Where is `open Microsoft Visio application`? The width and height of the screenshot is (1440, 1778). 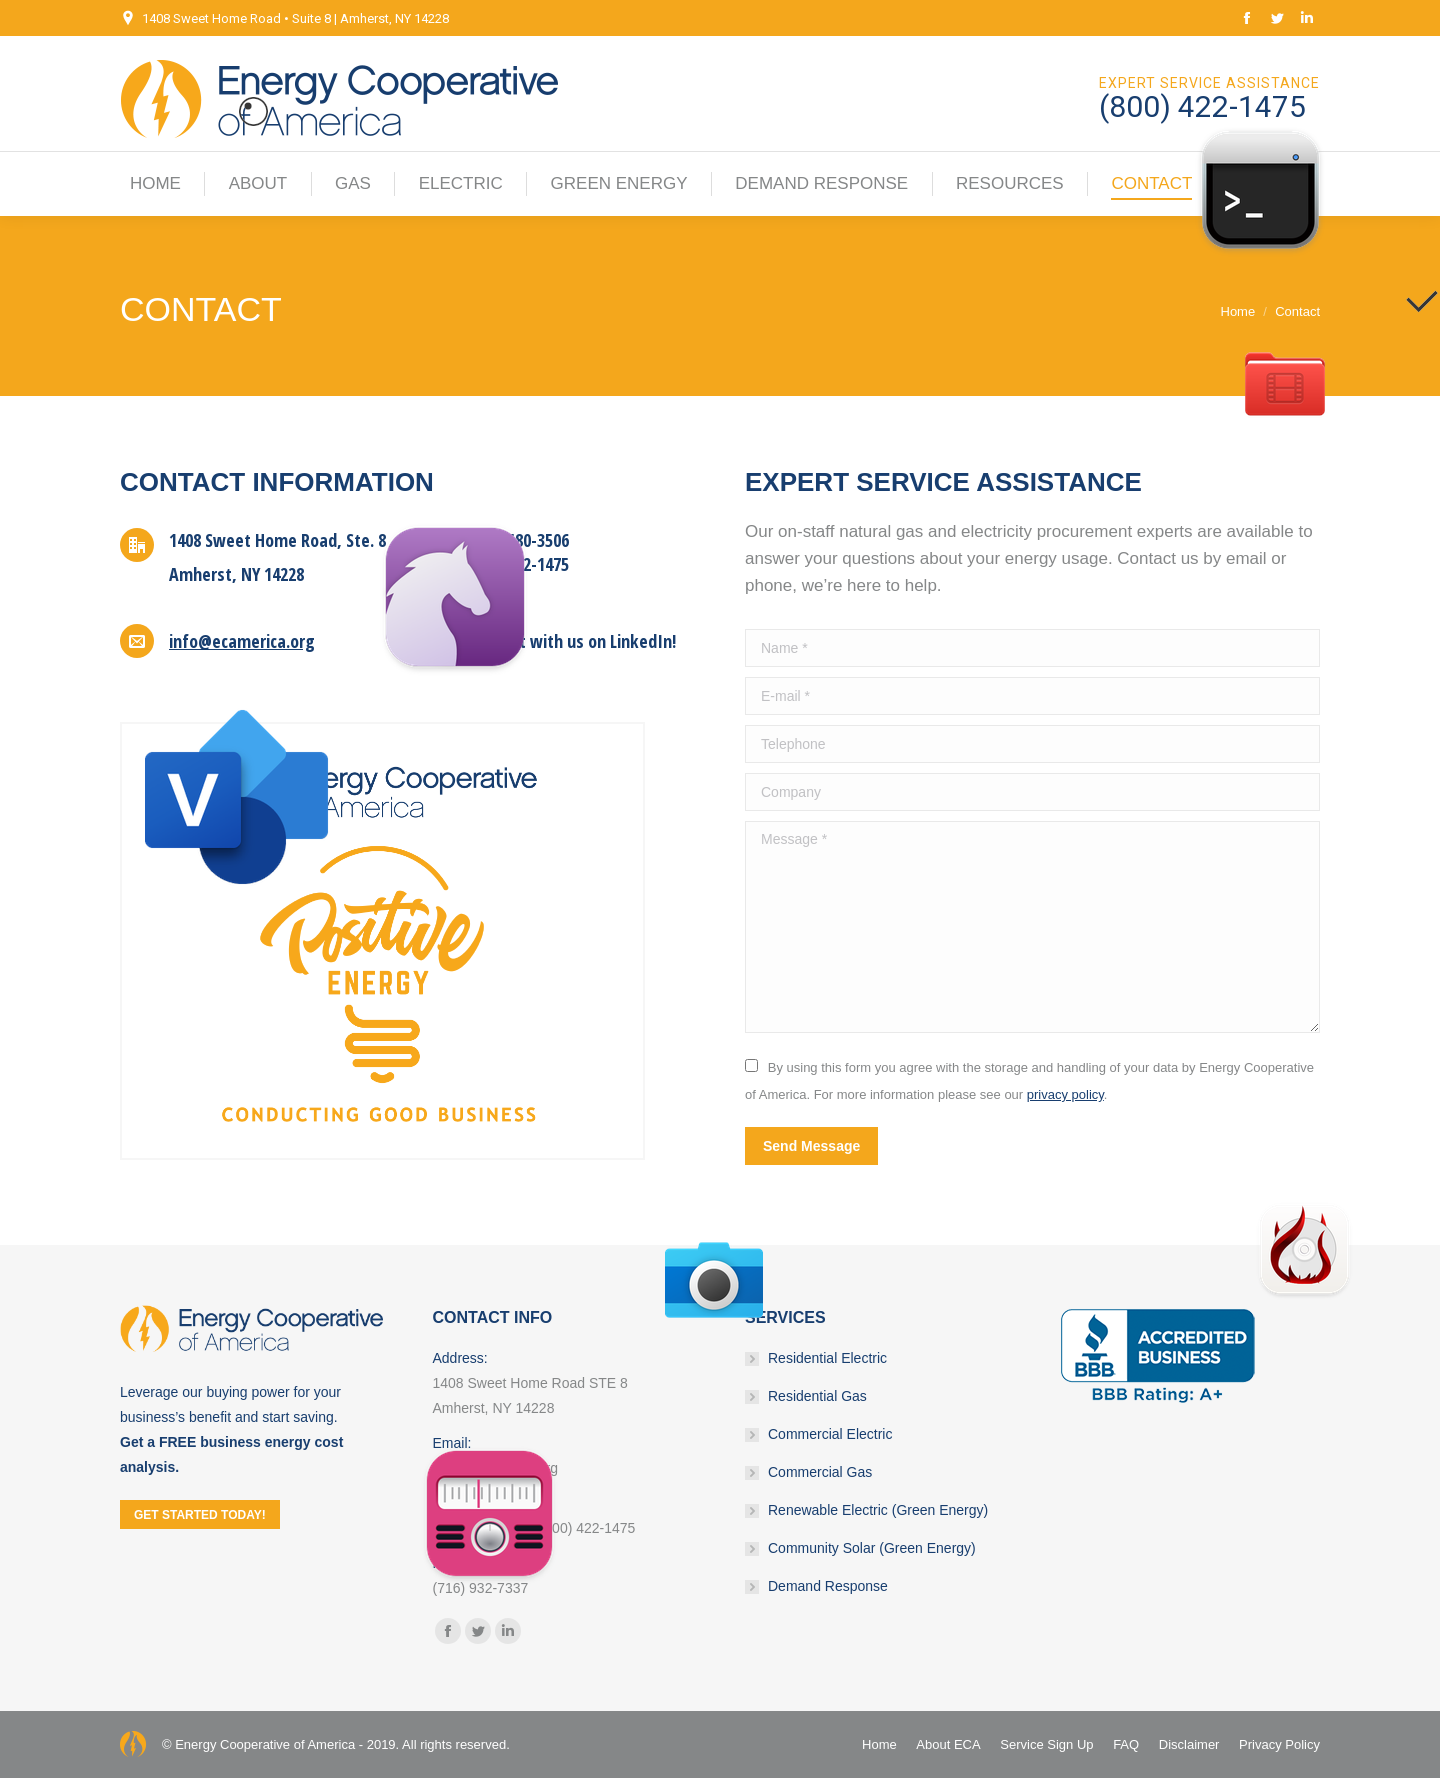 open Microsoft Visio application is located at coordinates (241, 800).